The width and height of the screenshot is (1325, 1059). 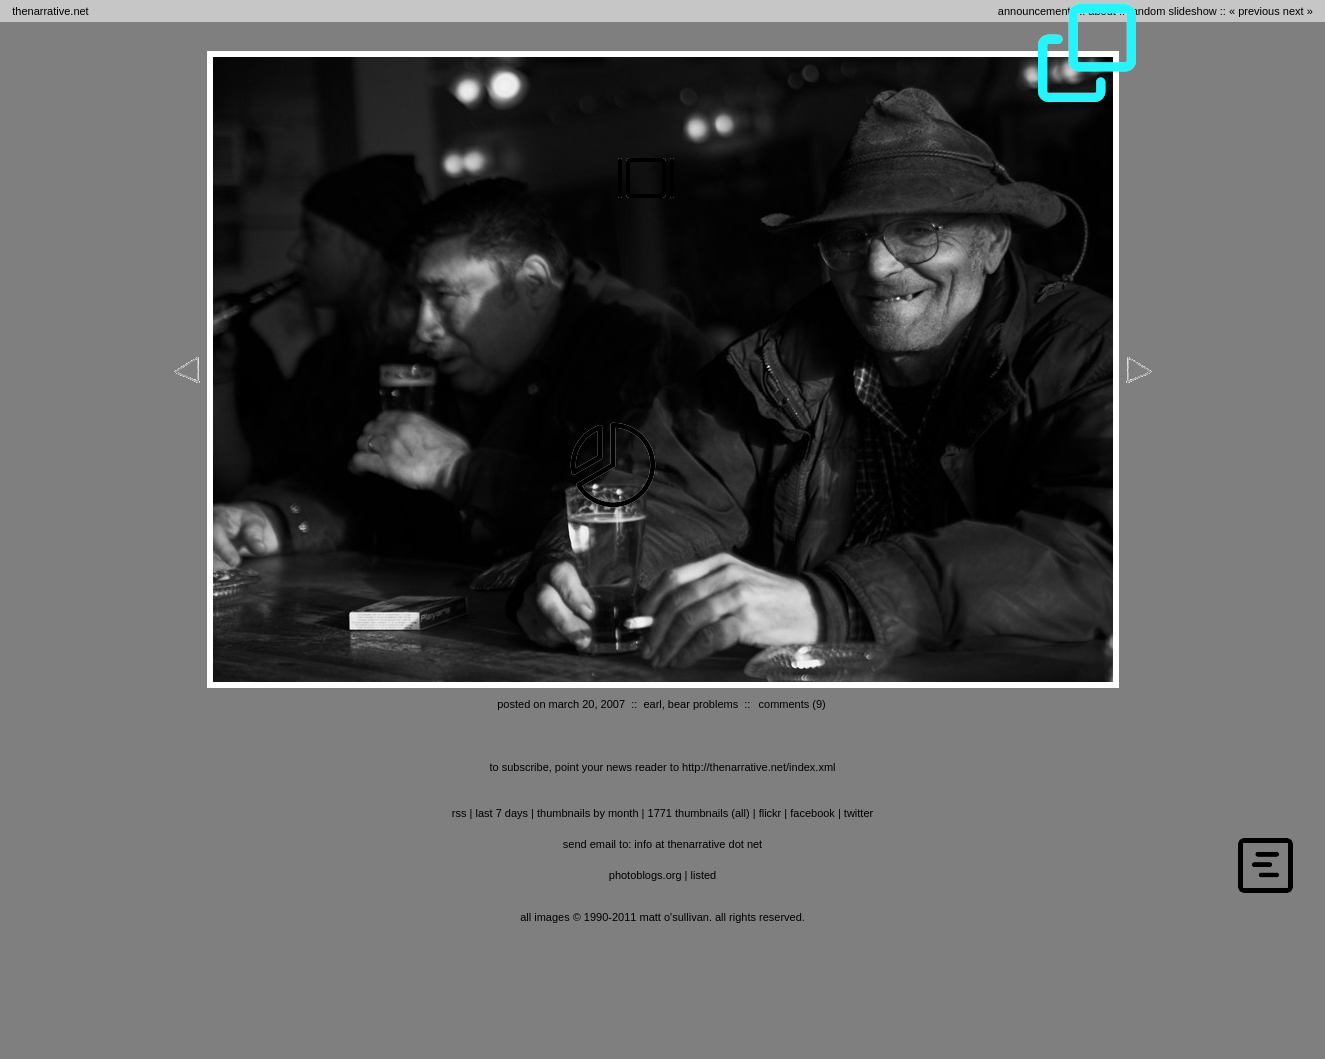 What do you see at coordinates (613, 465) in the screenshot?
I see `view analytics or statistics breakdown` at bounding box center [613, 465].